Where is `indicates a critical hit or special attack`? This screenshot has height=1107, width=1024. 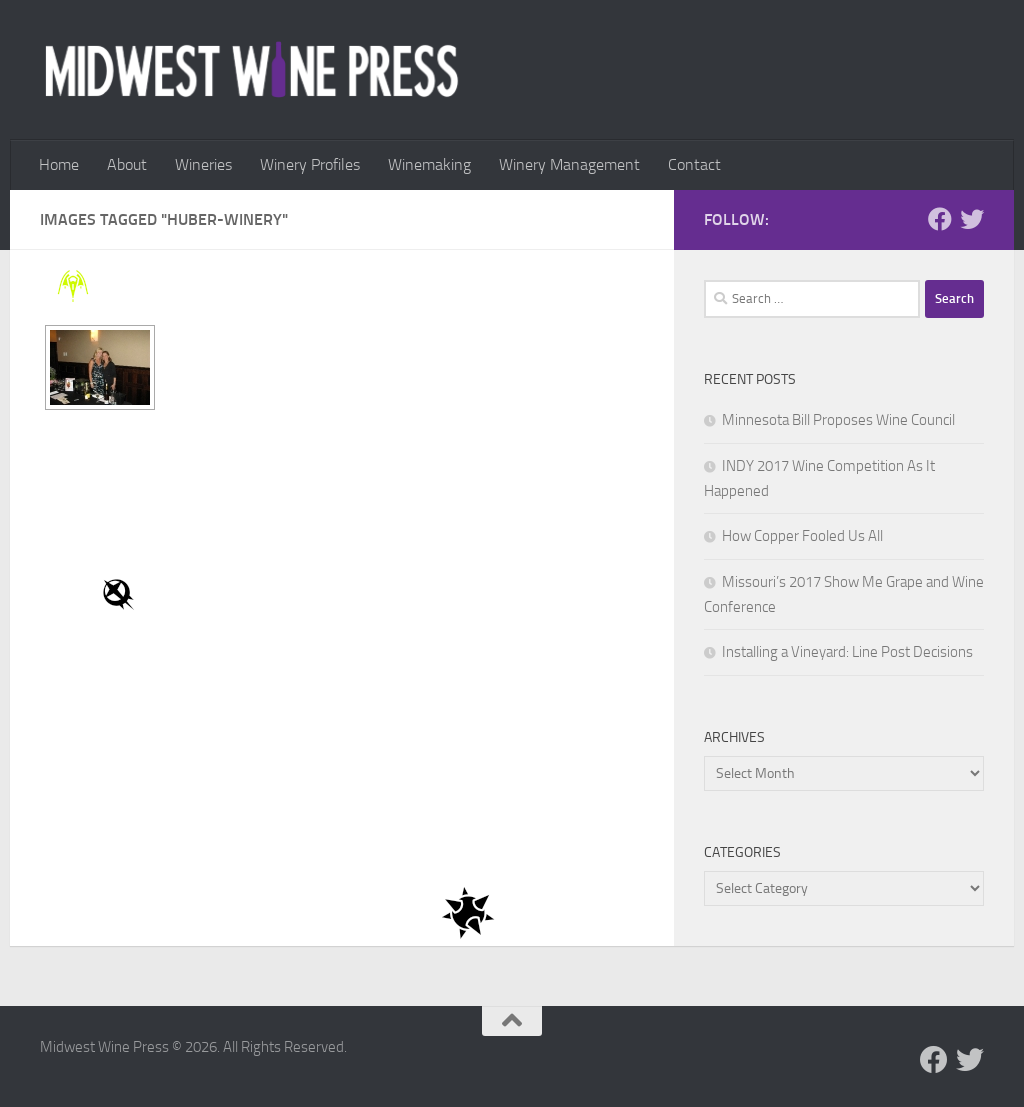
indicates a critical hit or special attack is located at coordinates (118, 594).